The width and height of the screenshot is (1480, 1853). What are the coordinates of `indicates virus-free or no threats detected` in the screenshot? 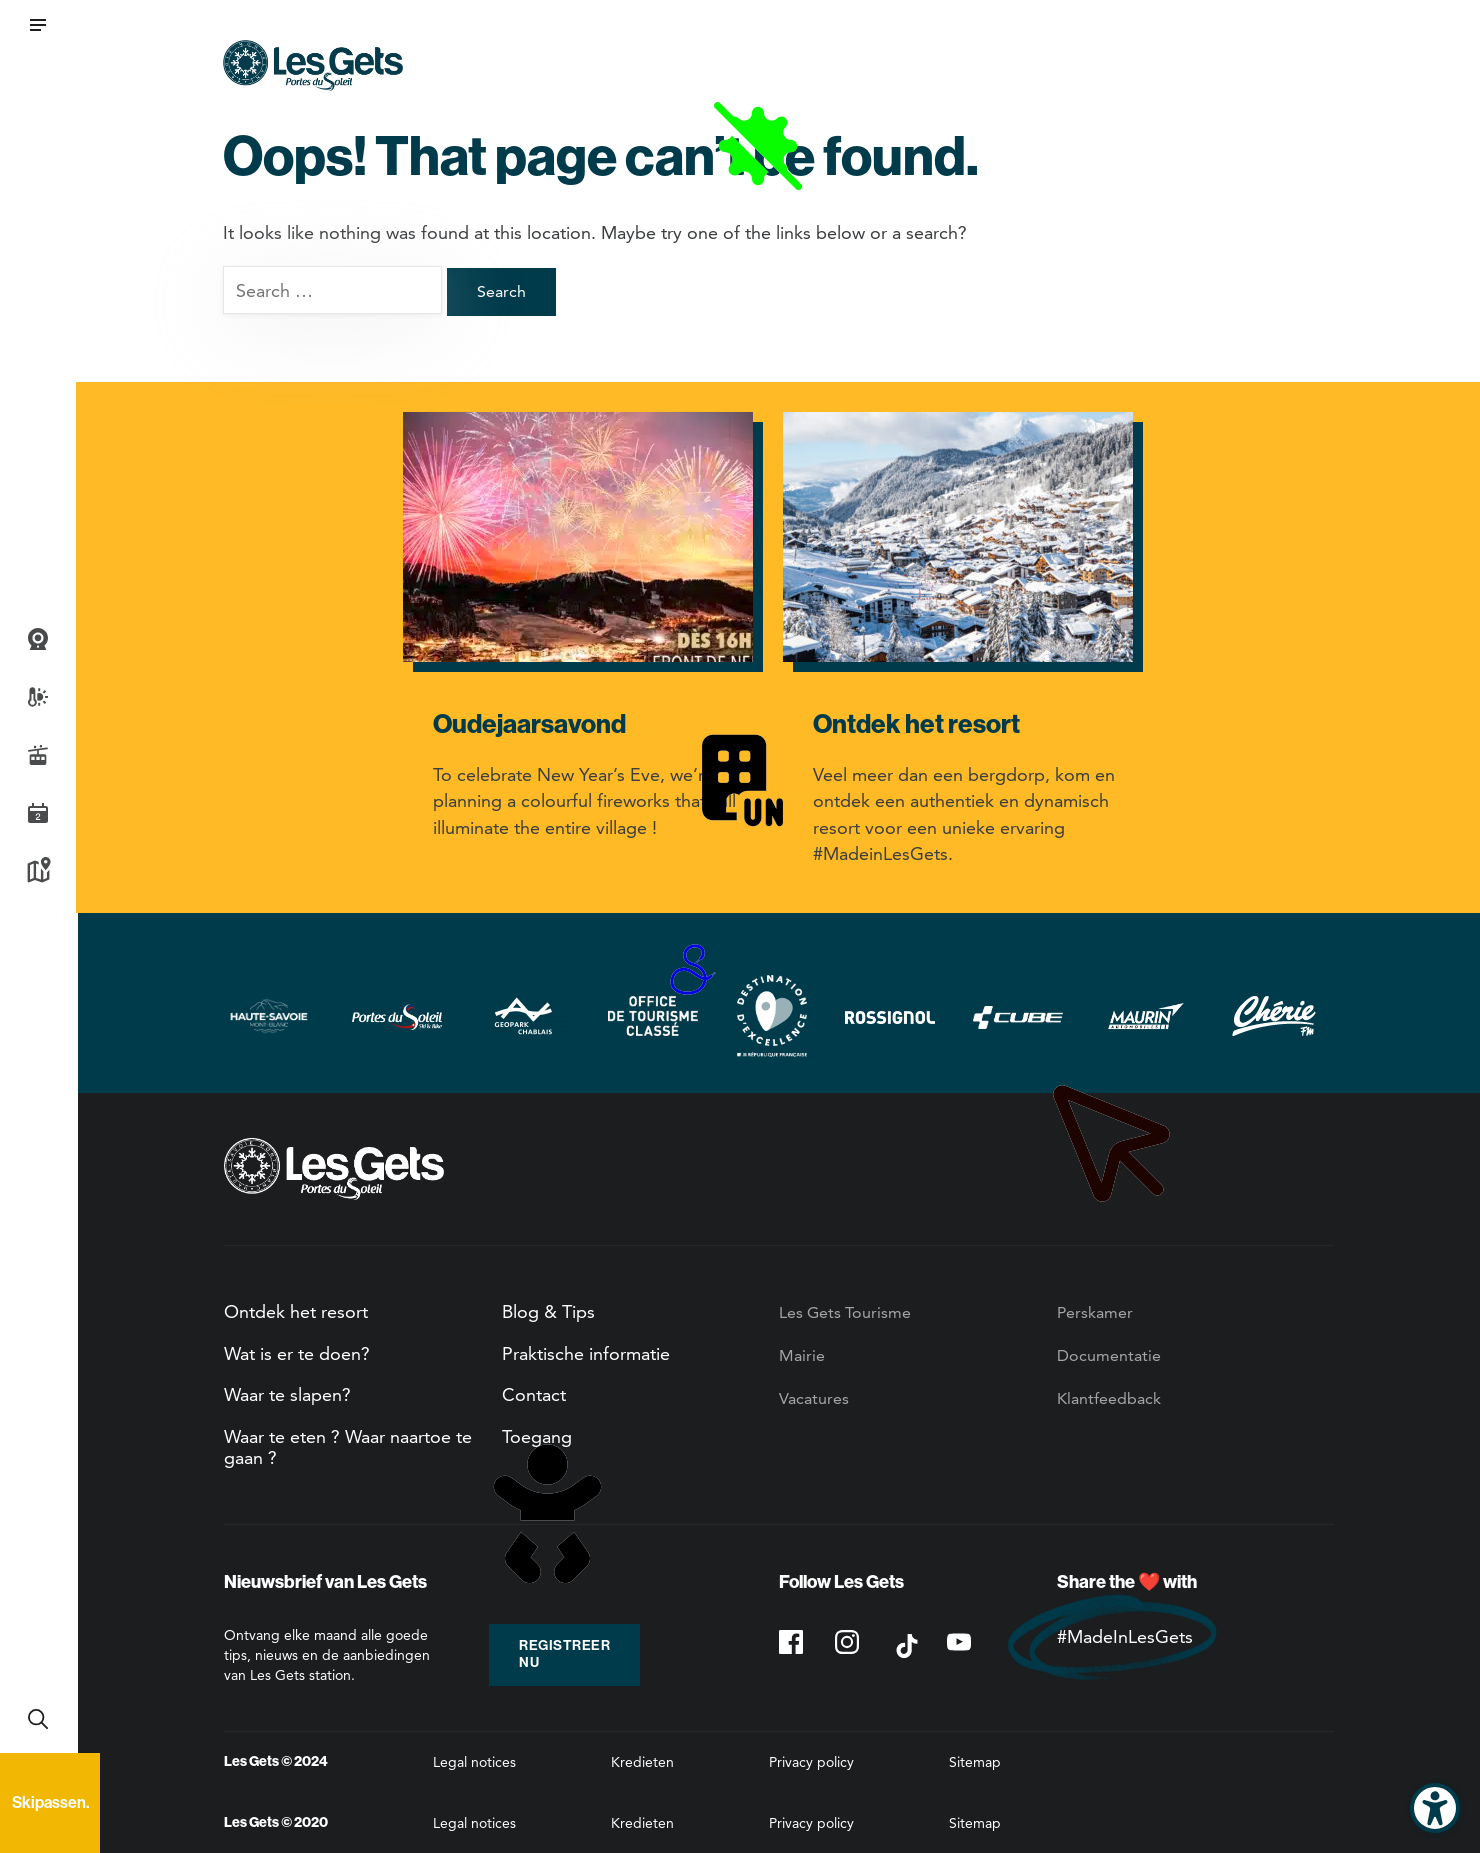 It's located at (758, 146).